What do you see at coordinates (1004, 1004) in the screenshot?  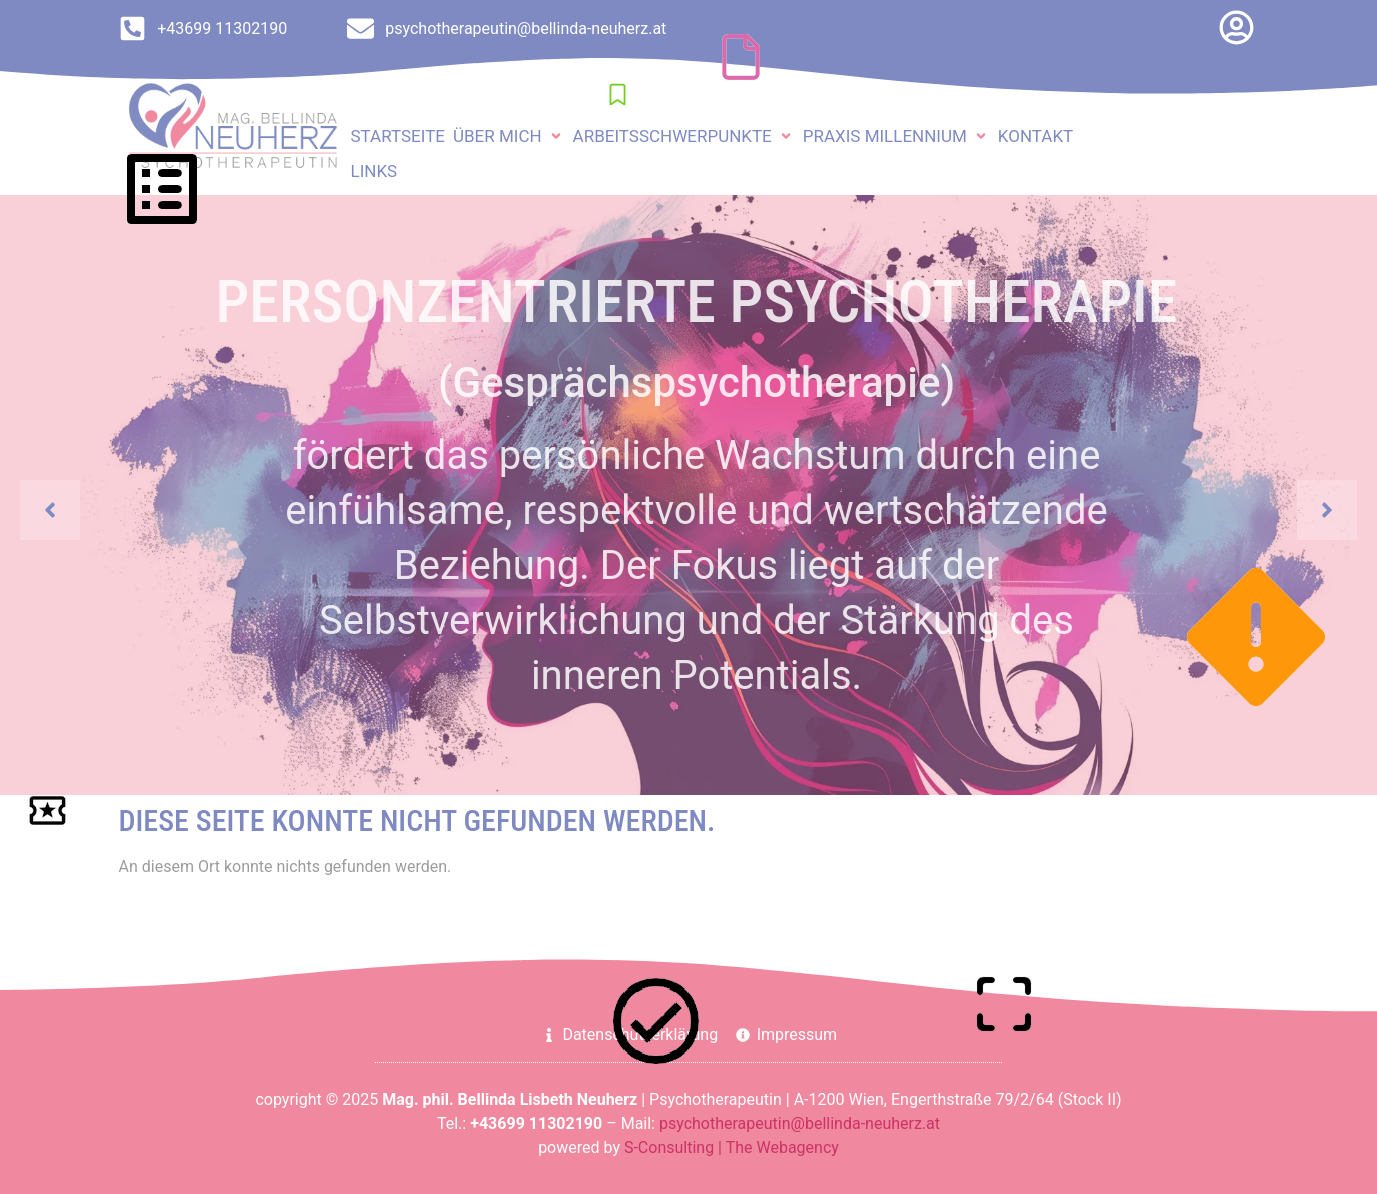 I see `scan a QR code or barcode` at bounding box center [1004, 1004].